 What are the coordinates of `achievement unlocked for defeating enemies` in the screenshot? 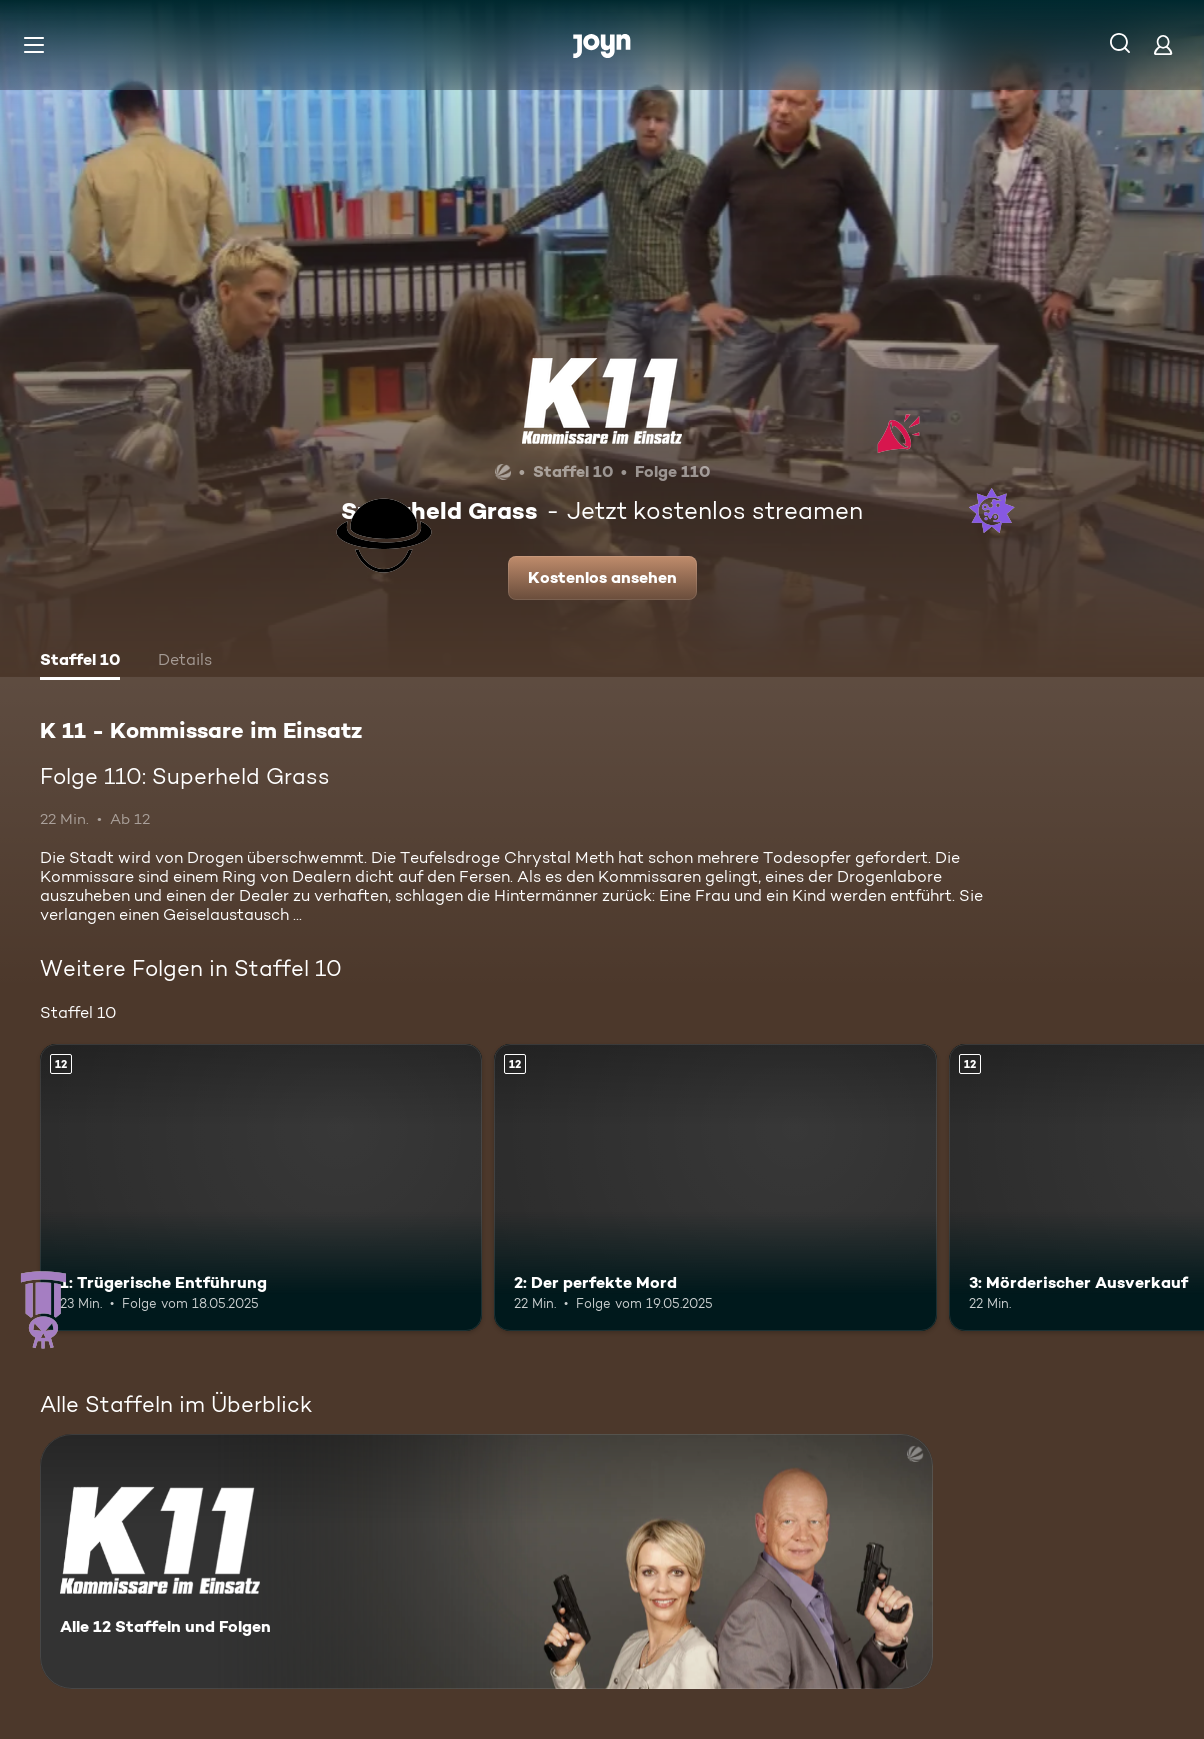 It's located at (43, 1309).